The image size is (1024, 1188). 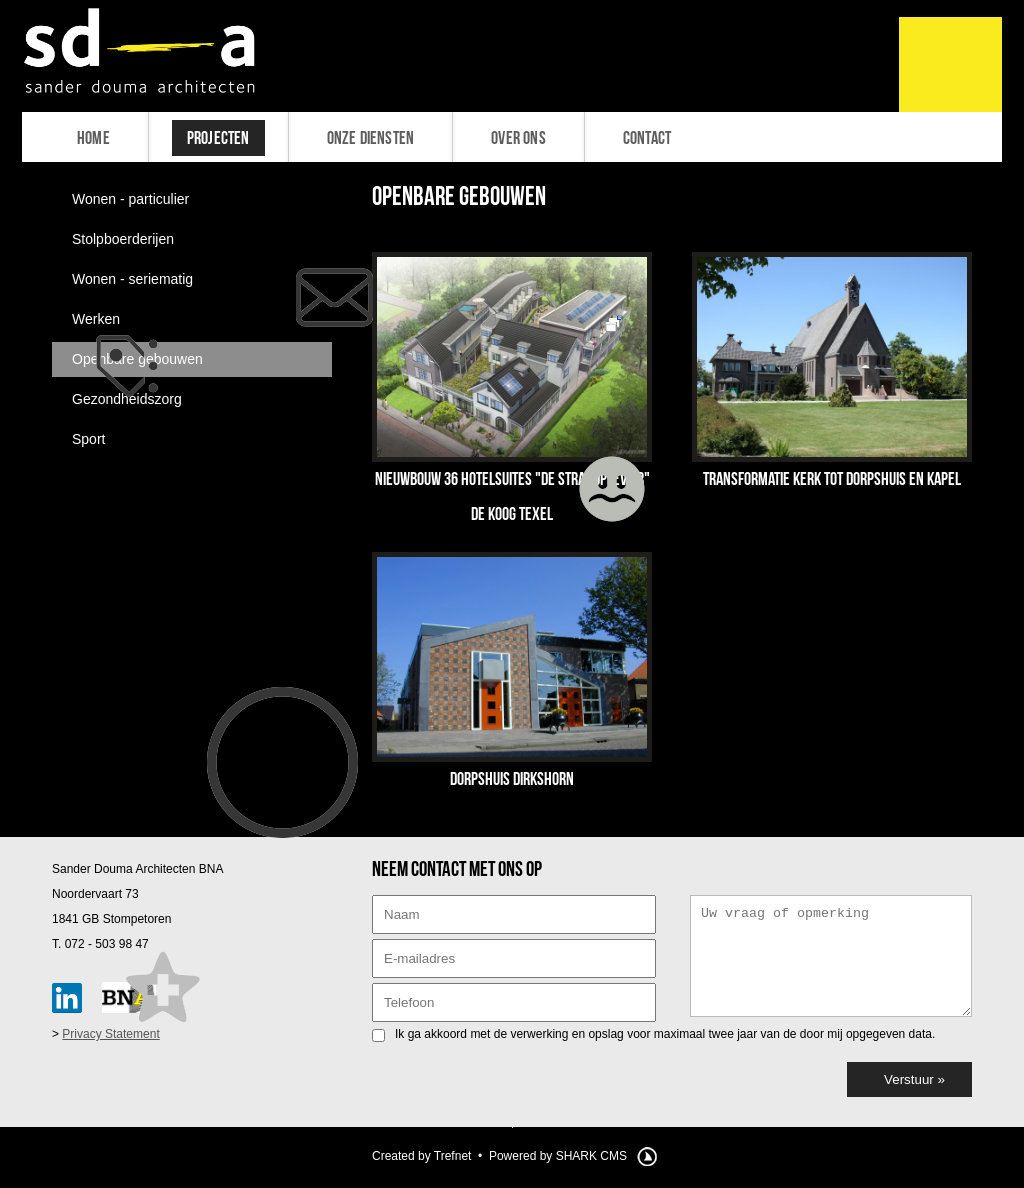 I want to click on add to favorites, so click(x=163, y=990).